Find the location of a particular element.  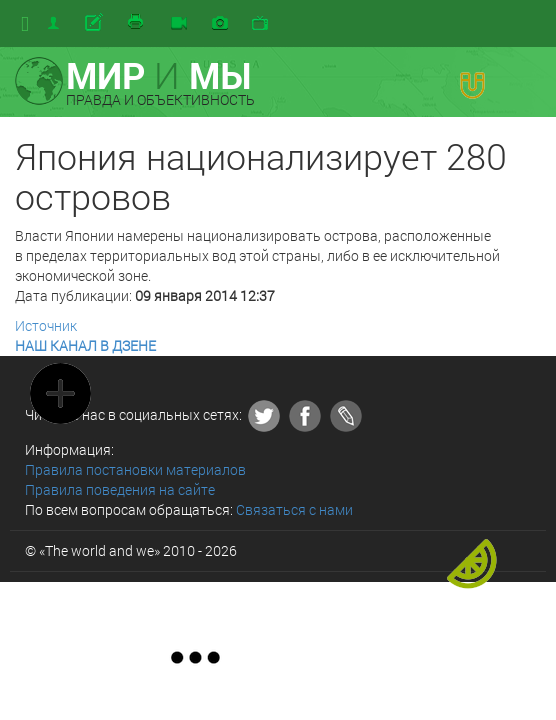

add a new item is located at coordinates (60, 393).